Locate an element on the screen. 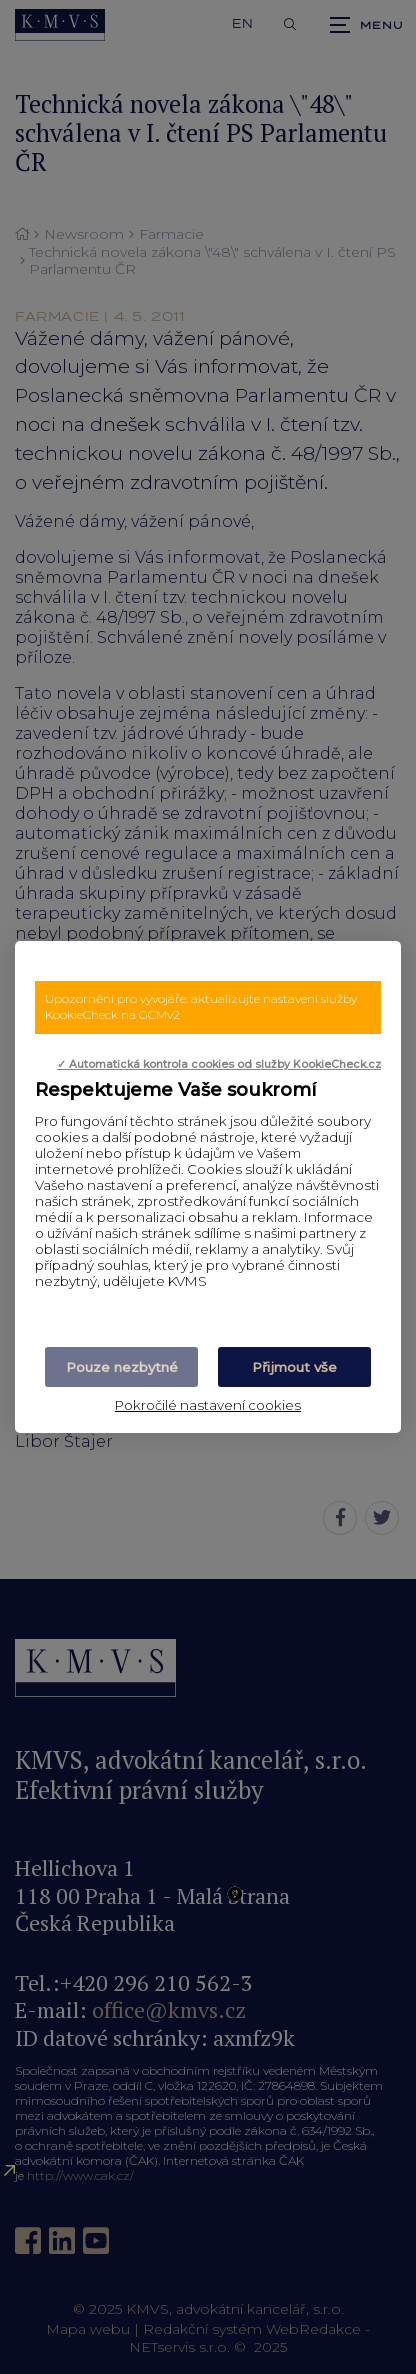  indicates item number nine in a list or sequence is located at coordinates (235, 1894).